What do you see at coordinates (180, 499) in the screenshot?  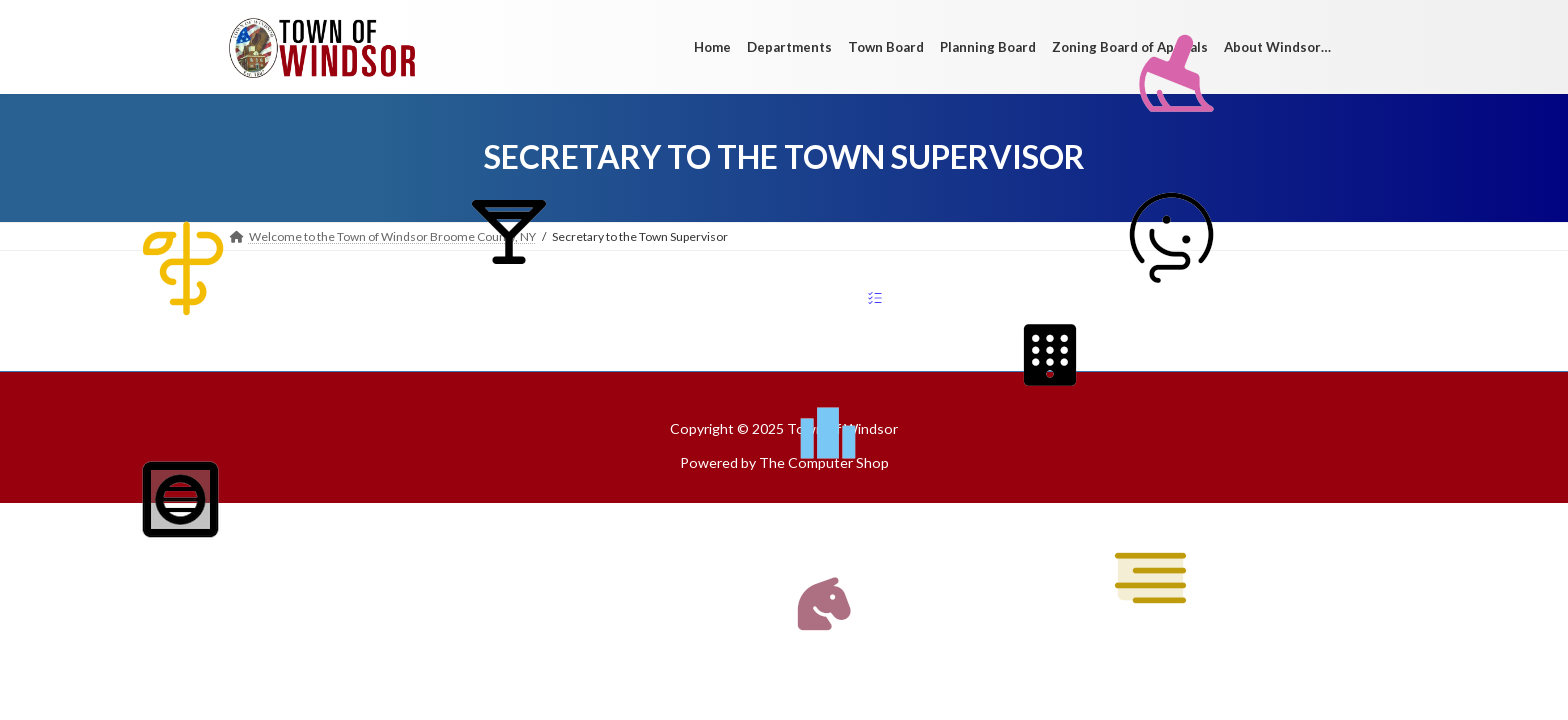 I see `access heating, ventilation, and air conditioning controls` at bounding box center [180, 499].